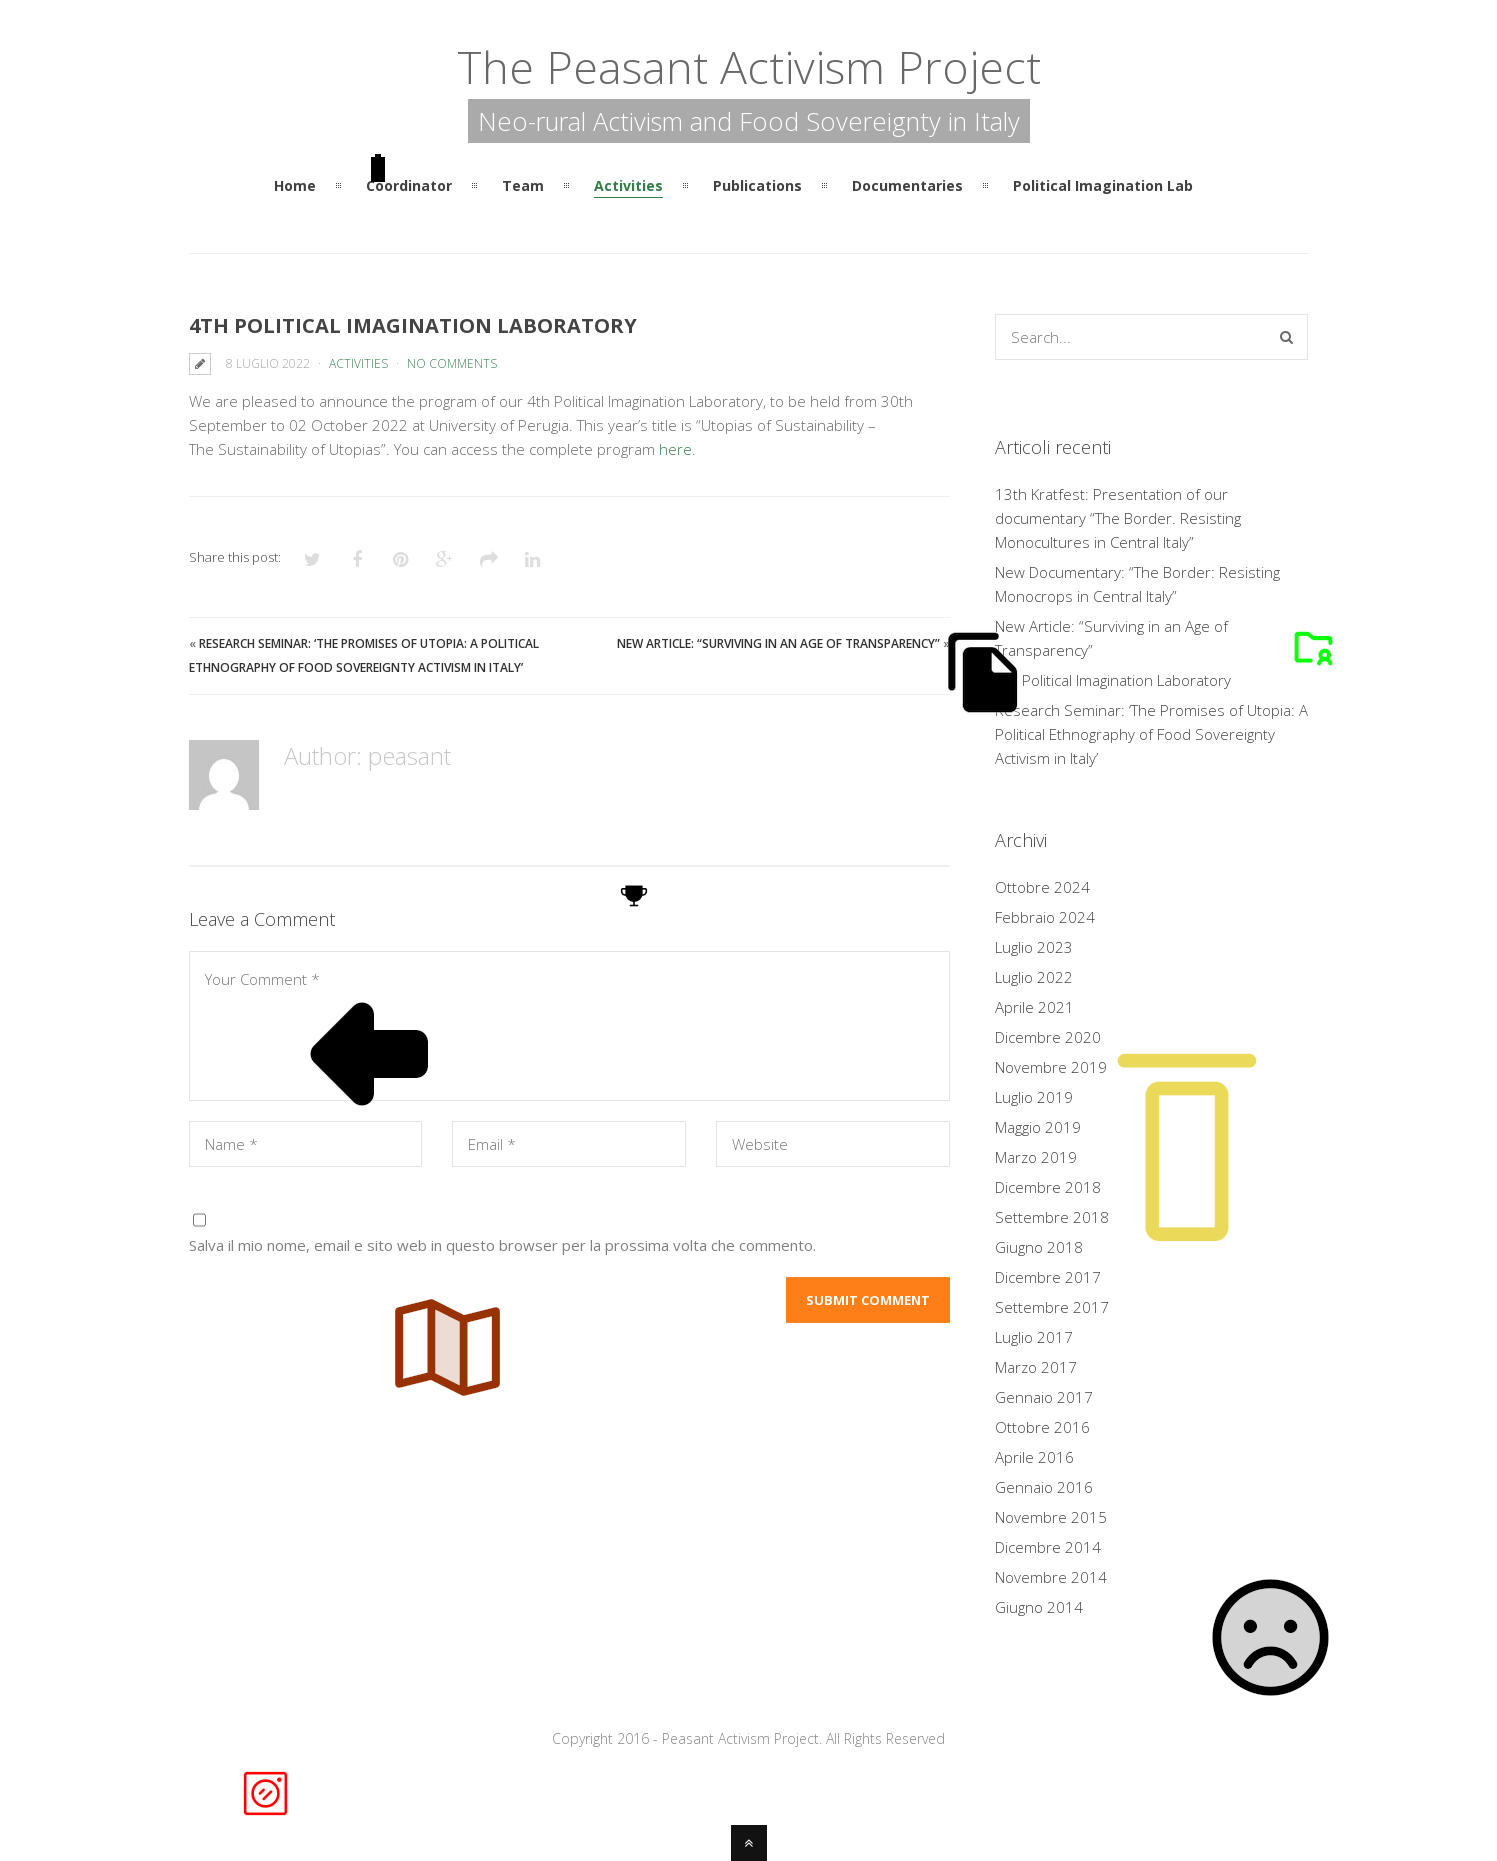 This screenshot has width=1497, height=1861. Describe the element at coordinates (984, 672) in the screenshot. I see `copy file to clipboard` at that location.